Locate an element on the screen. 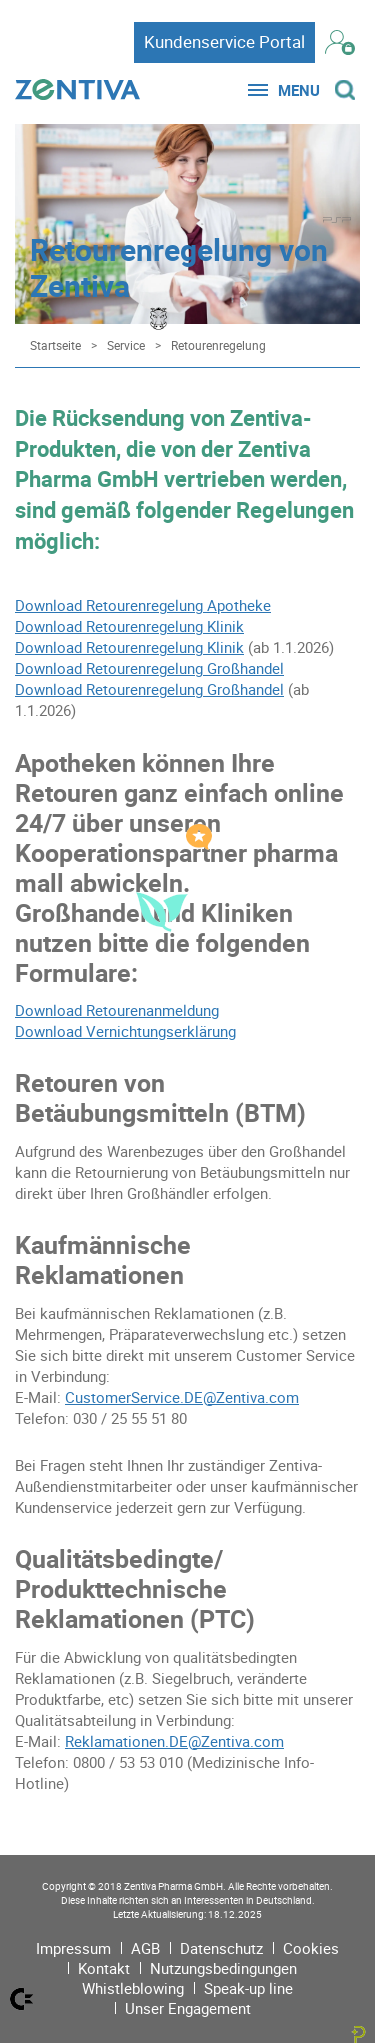 The width and height of the screenshot is (375, 2043). open the Micro.blog app is located at coordinates (199, 837).